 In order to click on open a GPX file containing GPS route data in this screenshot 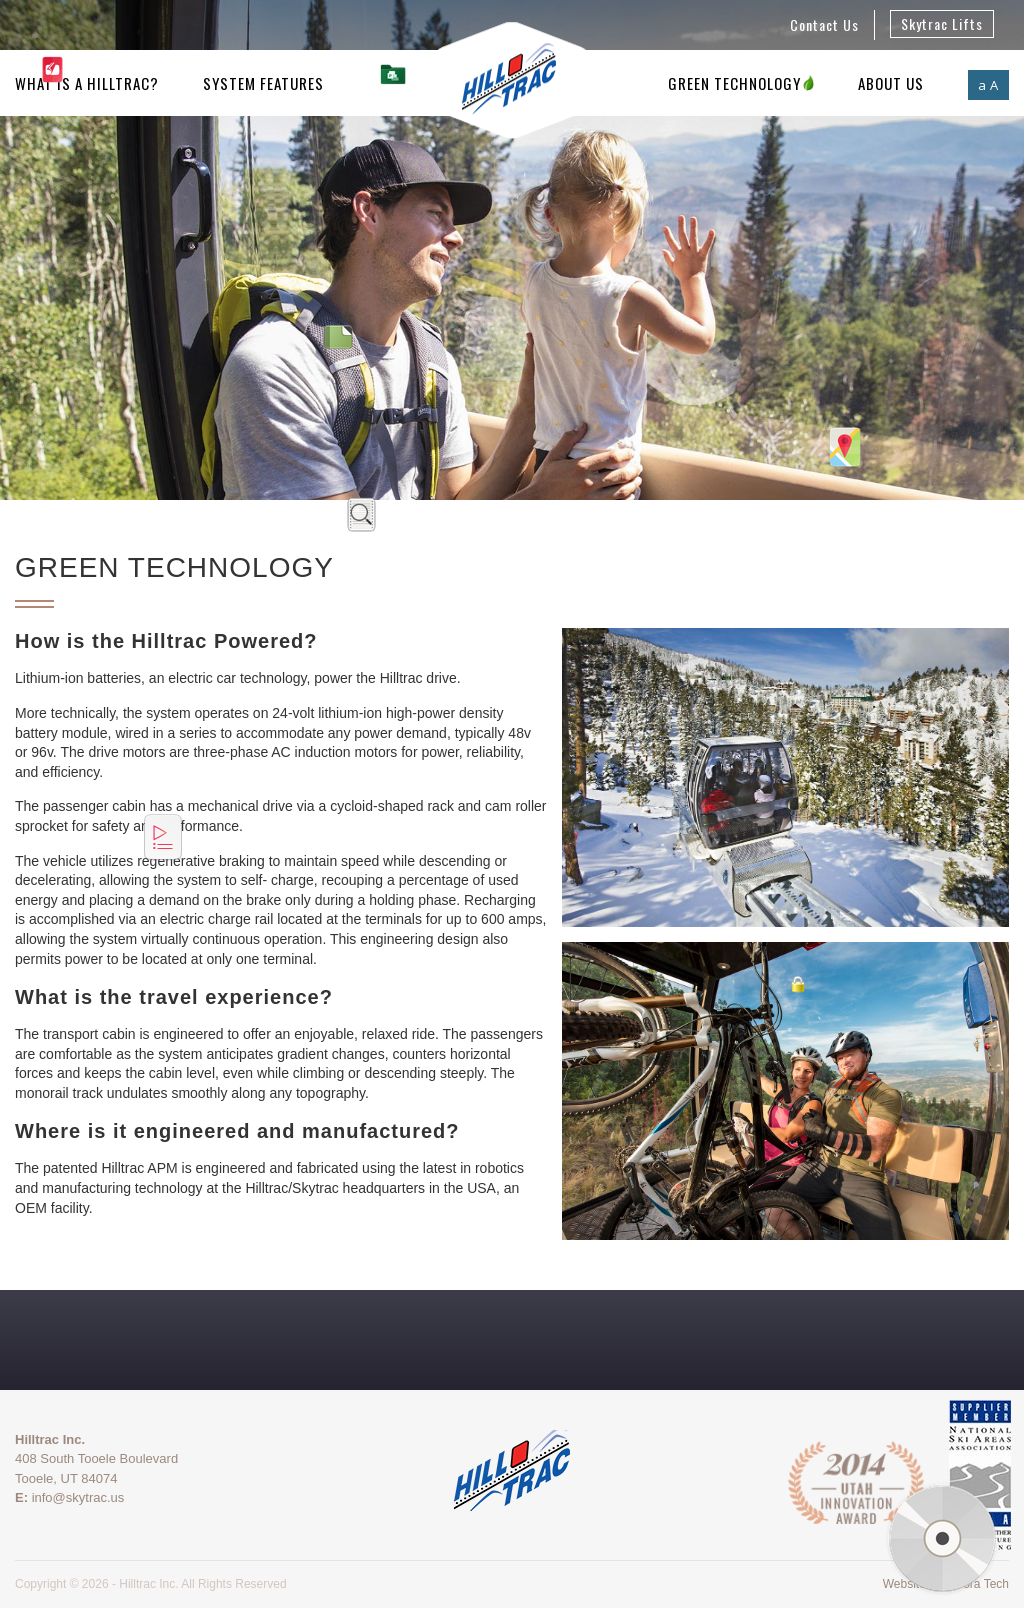, I will do `click(845, 447)`.